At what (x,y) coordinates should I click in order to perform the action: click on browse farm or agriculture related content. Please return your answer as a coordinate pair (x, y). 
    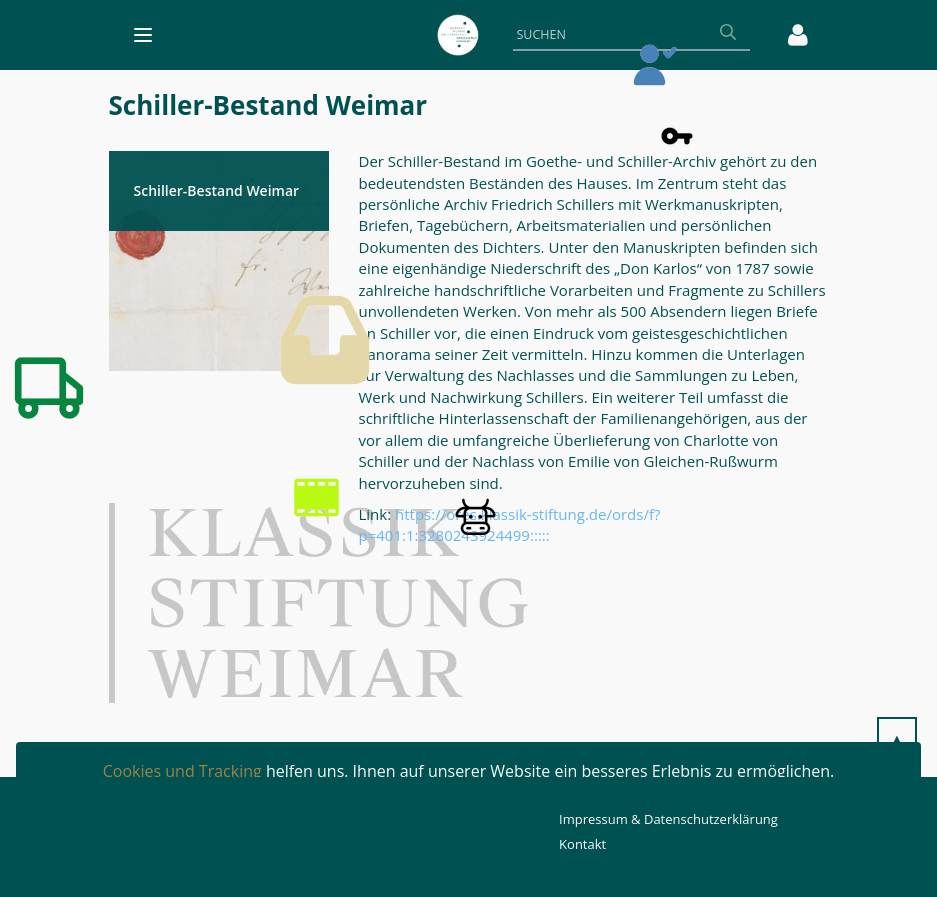
    Looking at the image, I should click on (475, 517).